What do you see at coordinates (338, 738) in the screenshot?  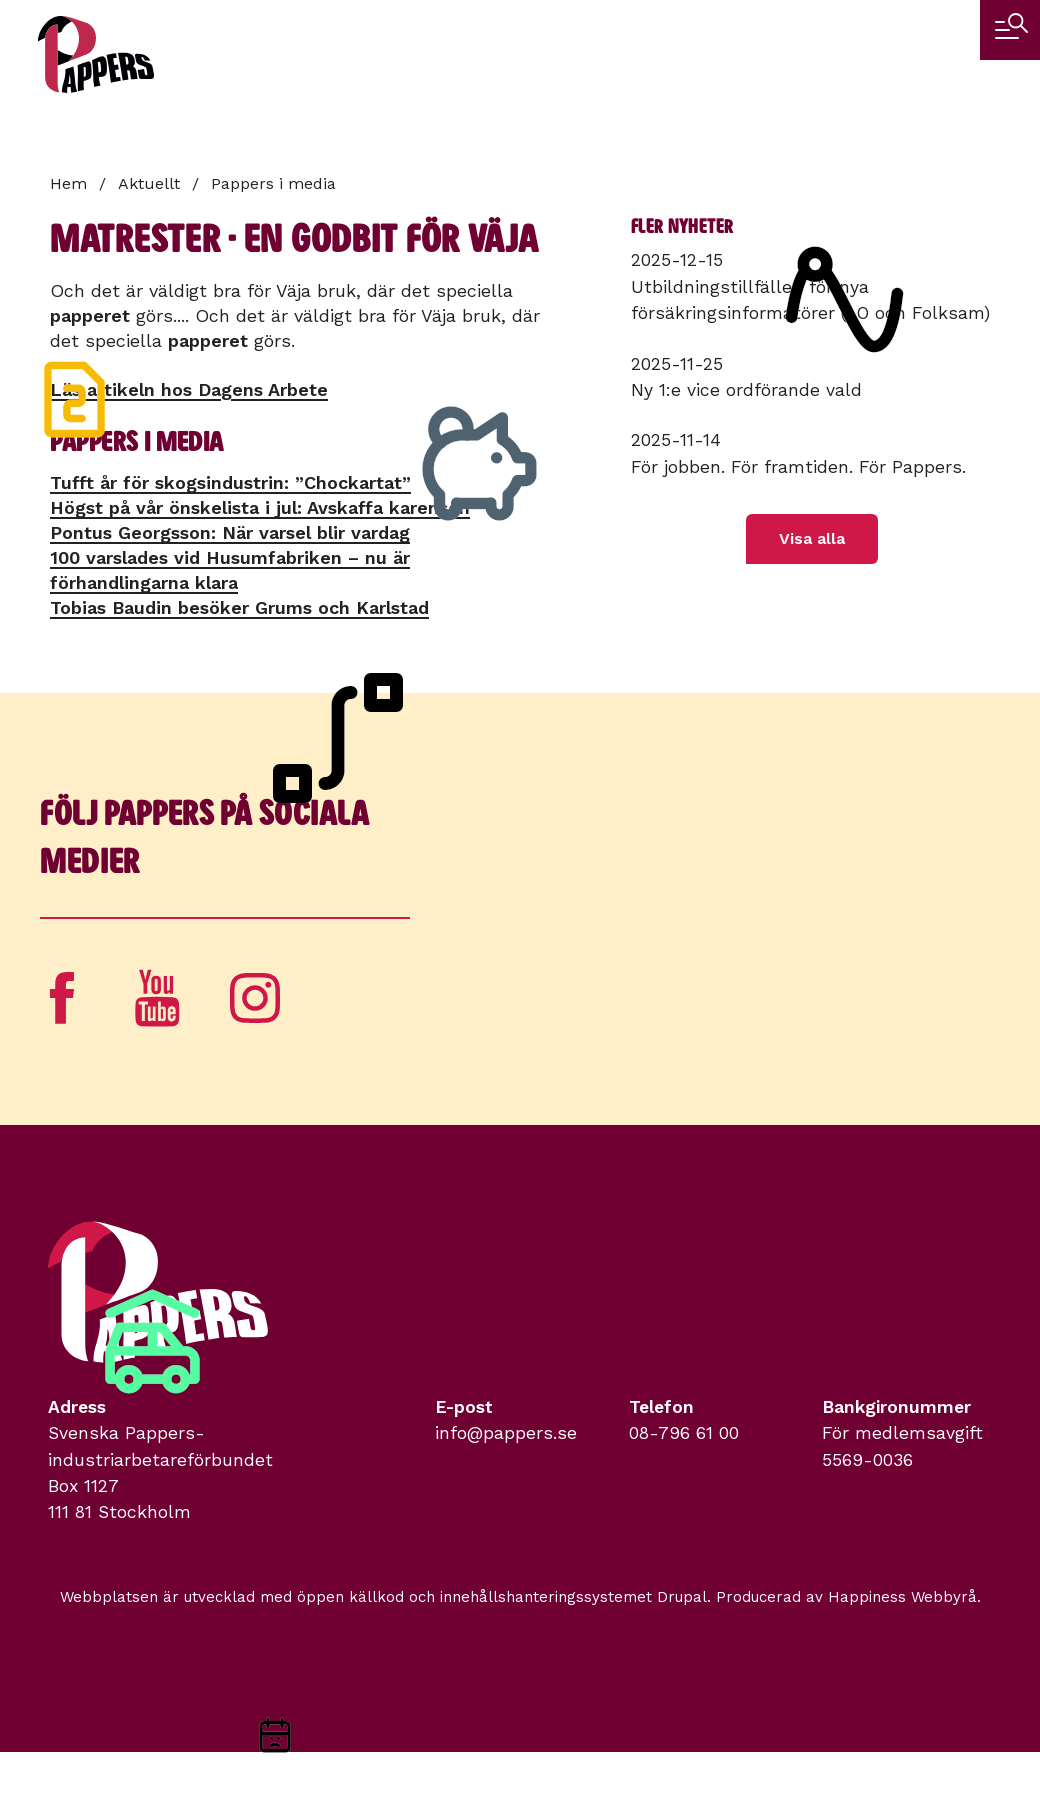 I see `view route between two points` at bounding box center [338, 738].